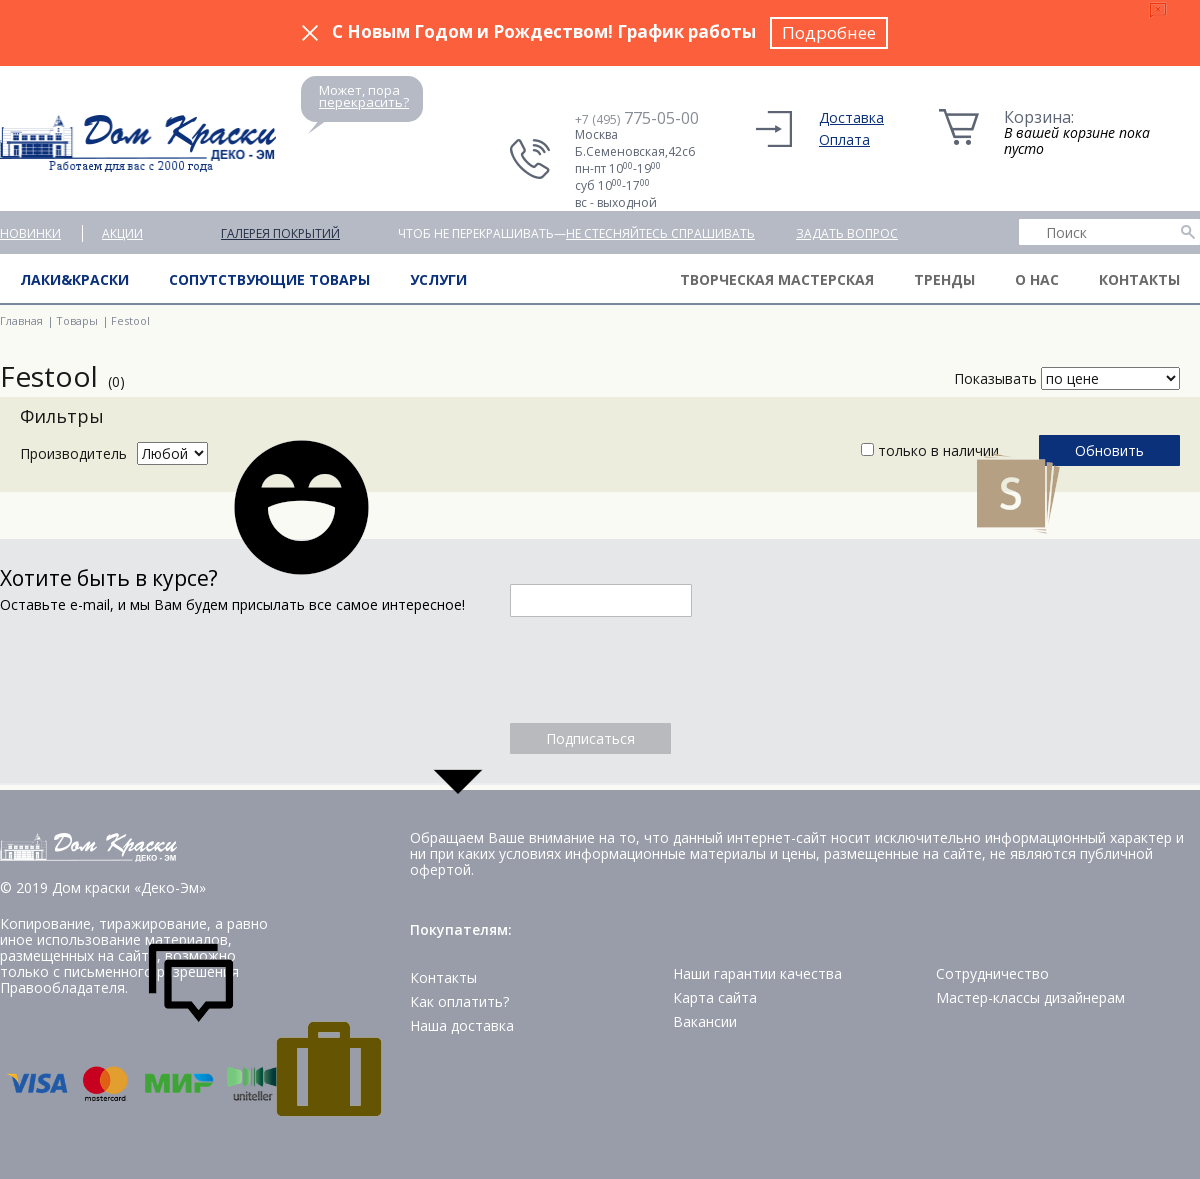  What do you see at coordinates (329, 1069) in the screenshot?
I see `access travel or trip planning features` at bounding box center [329, 1069].